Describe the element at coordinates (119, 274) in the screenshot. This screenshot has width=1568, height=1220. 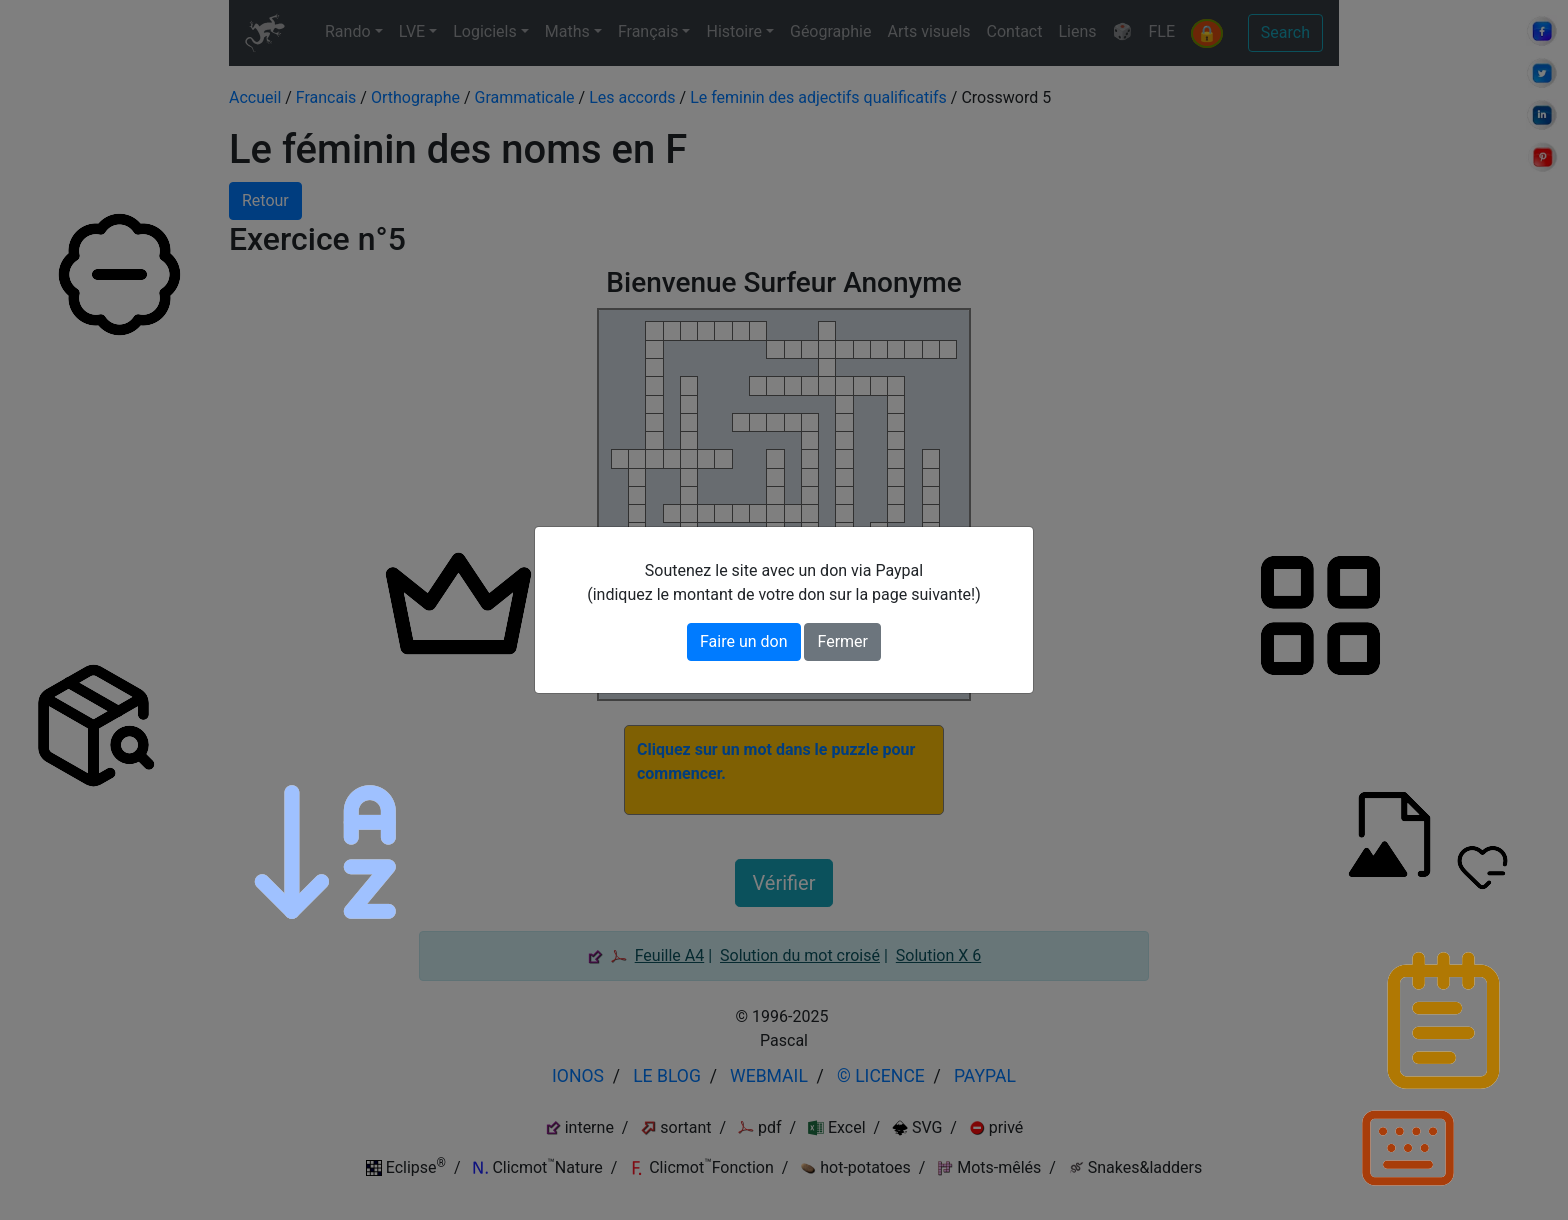
I see `remove a badge or label` at that location.